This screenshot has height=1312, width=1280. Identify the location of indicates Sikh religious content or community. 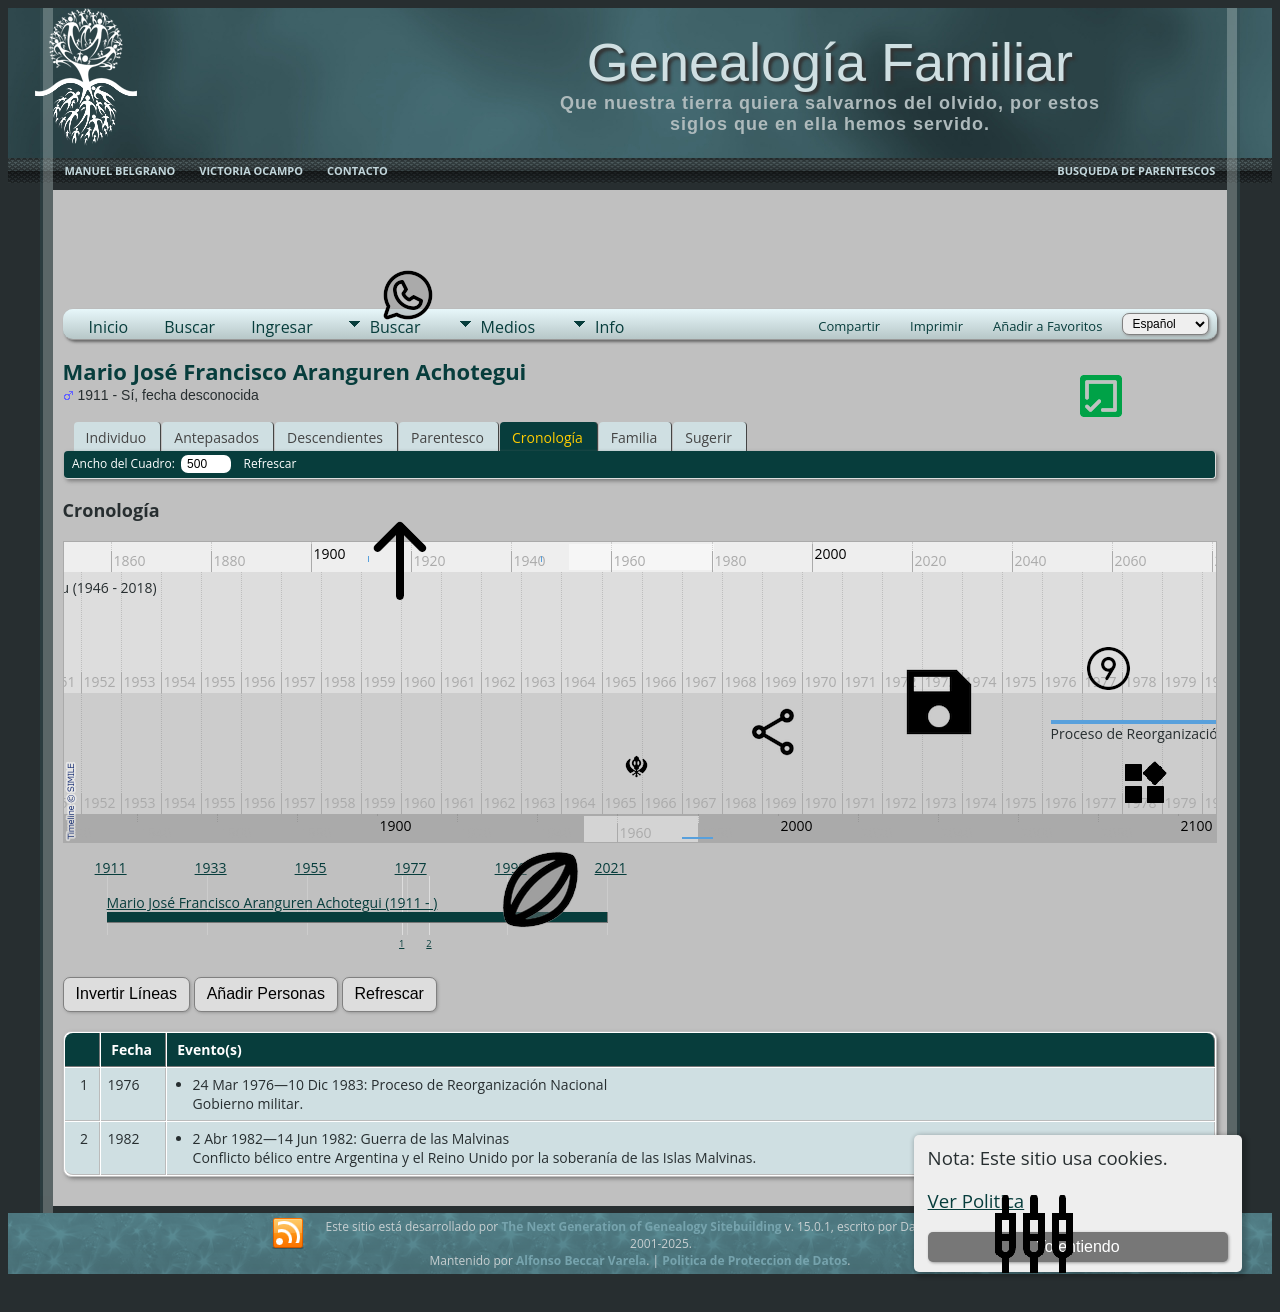
(636, 766).